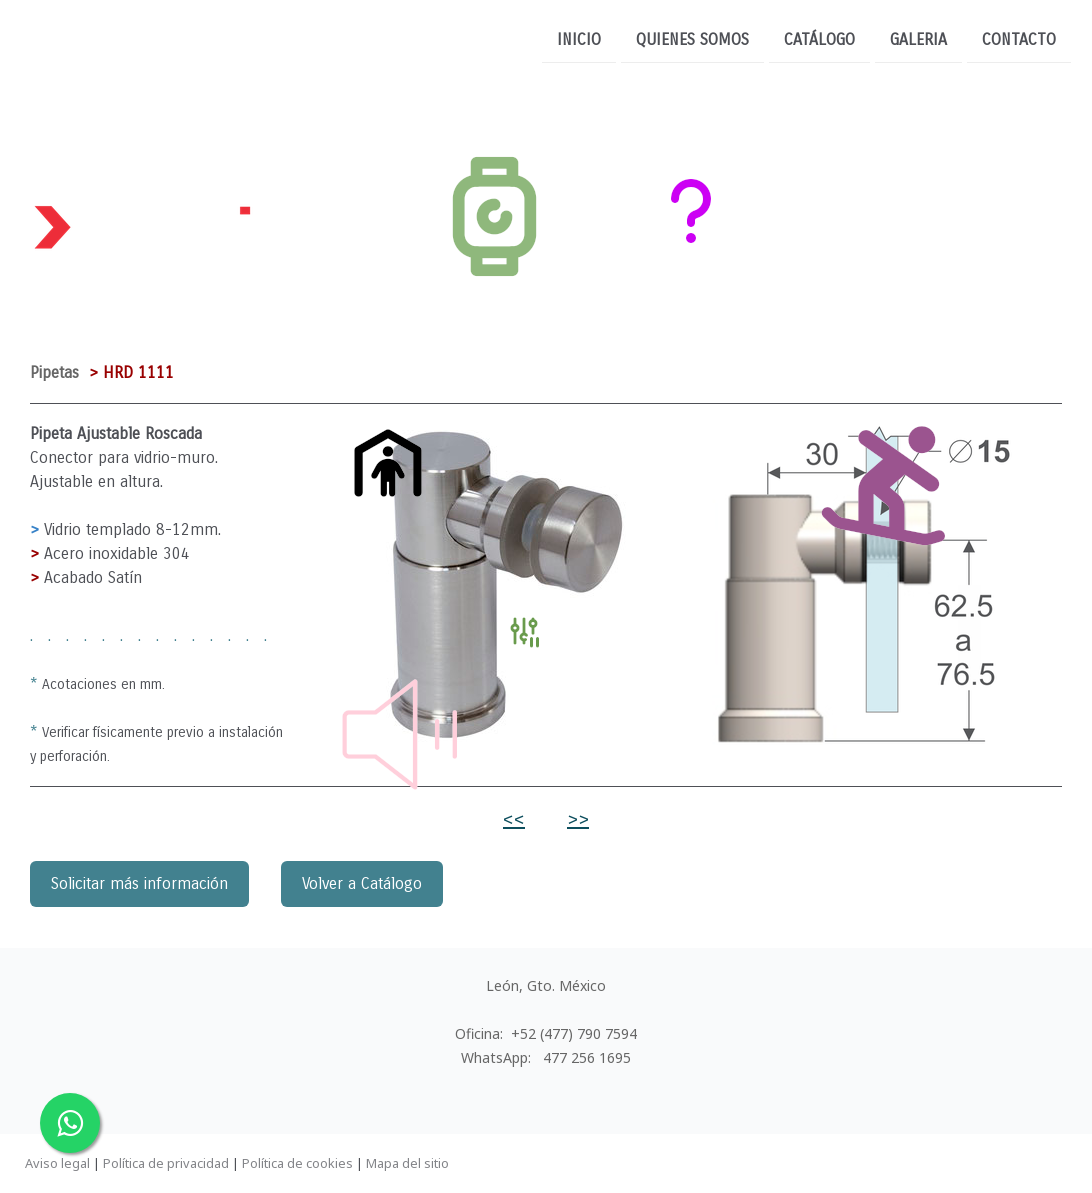  I want to click on view smartwatch activity statistics, so click(494, 216).